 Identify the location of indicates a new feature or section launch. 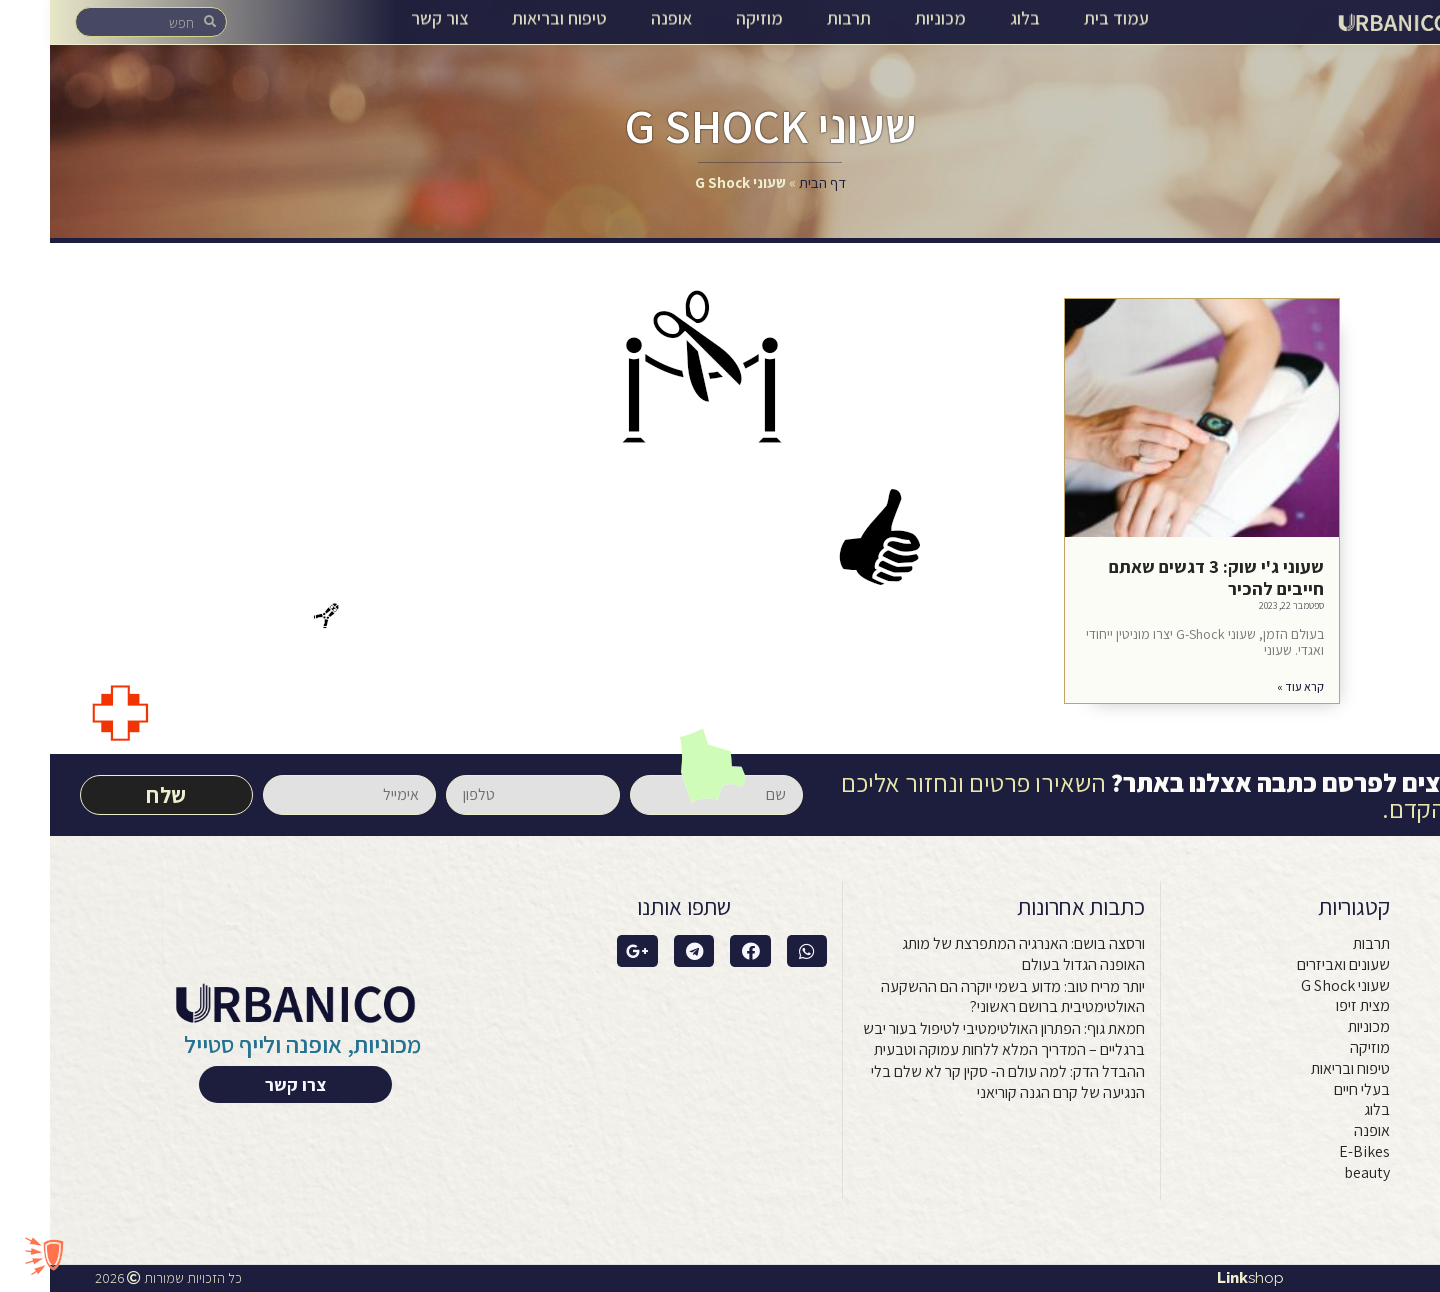
(702, 364).